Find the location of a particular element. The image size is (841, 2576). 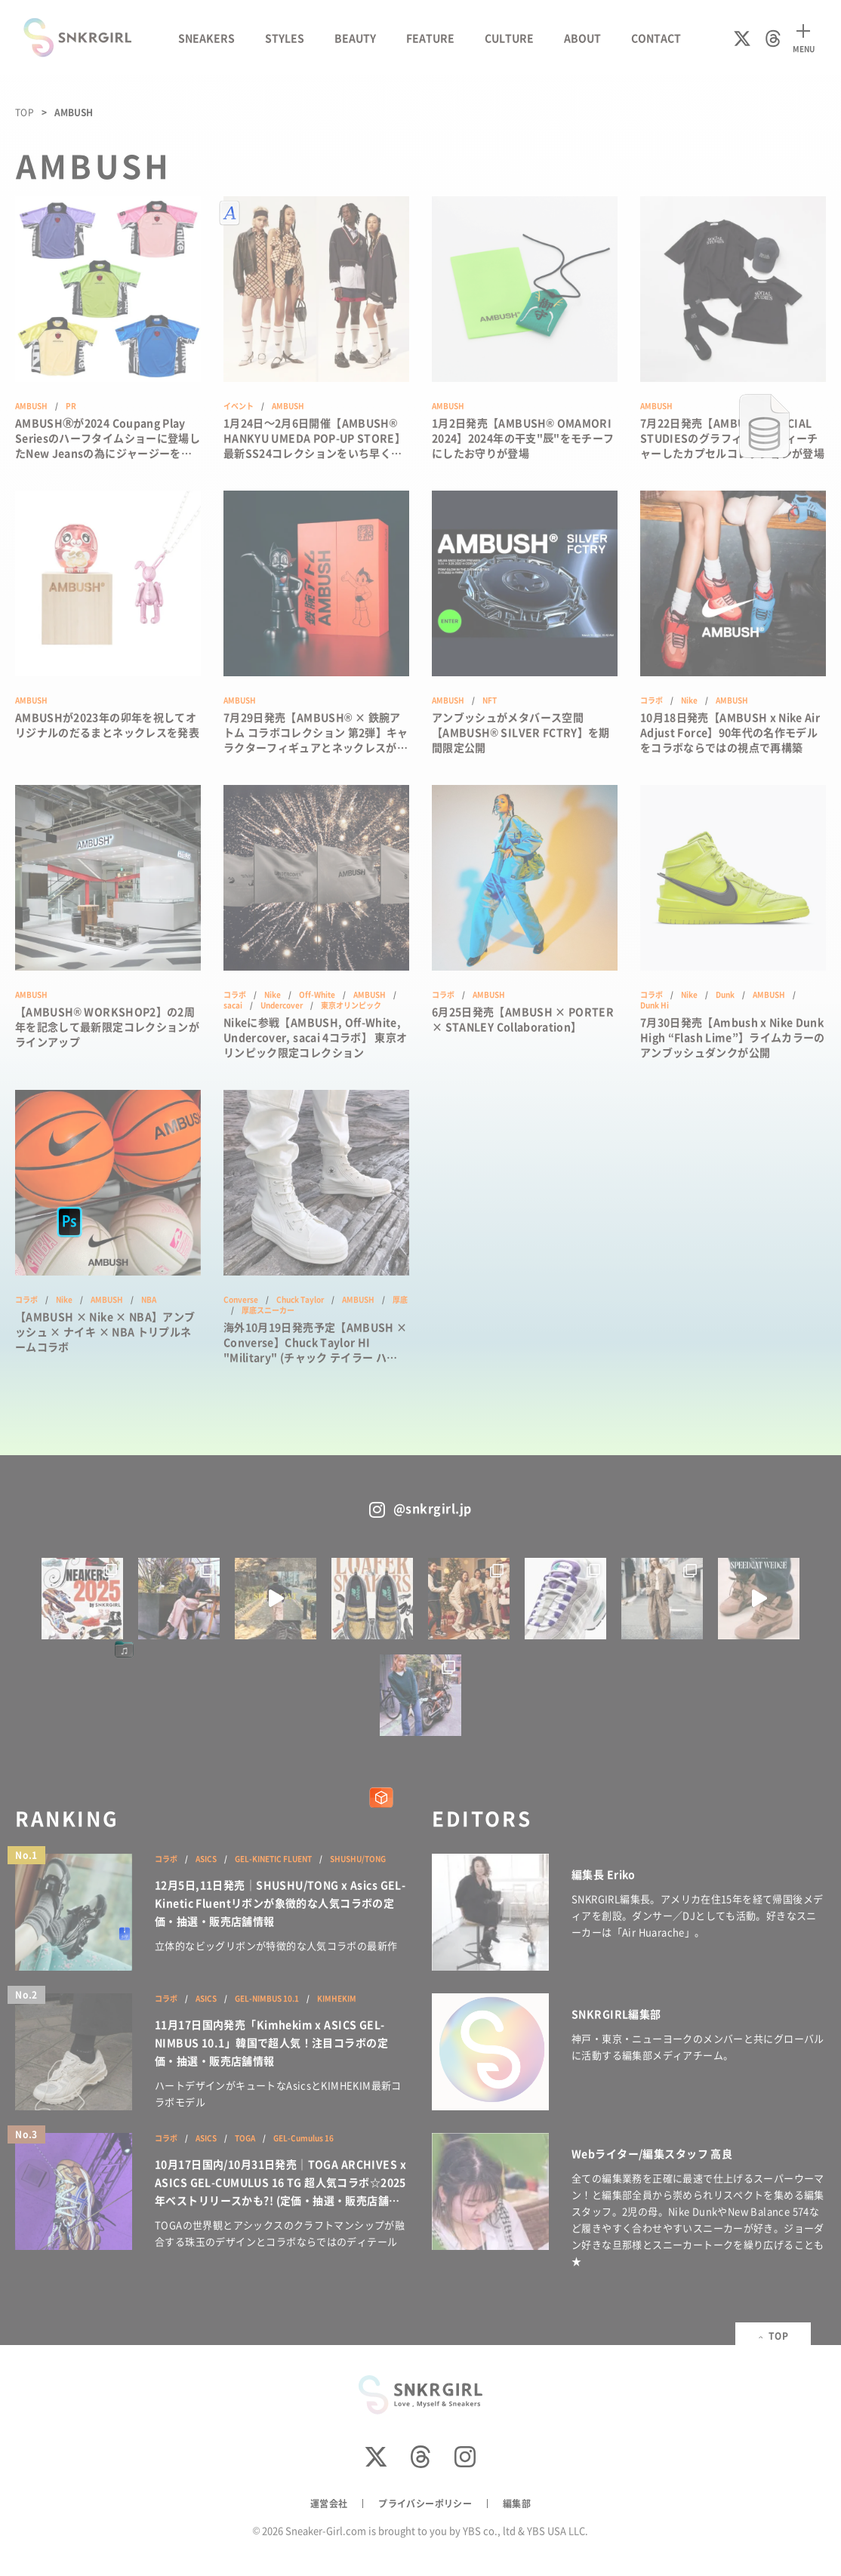

a font file type indicator is located at coordinates (230, 213).